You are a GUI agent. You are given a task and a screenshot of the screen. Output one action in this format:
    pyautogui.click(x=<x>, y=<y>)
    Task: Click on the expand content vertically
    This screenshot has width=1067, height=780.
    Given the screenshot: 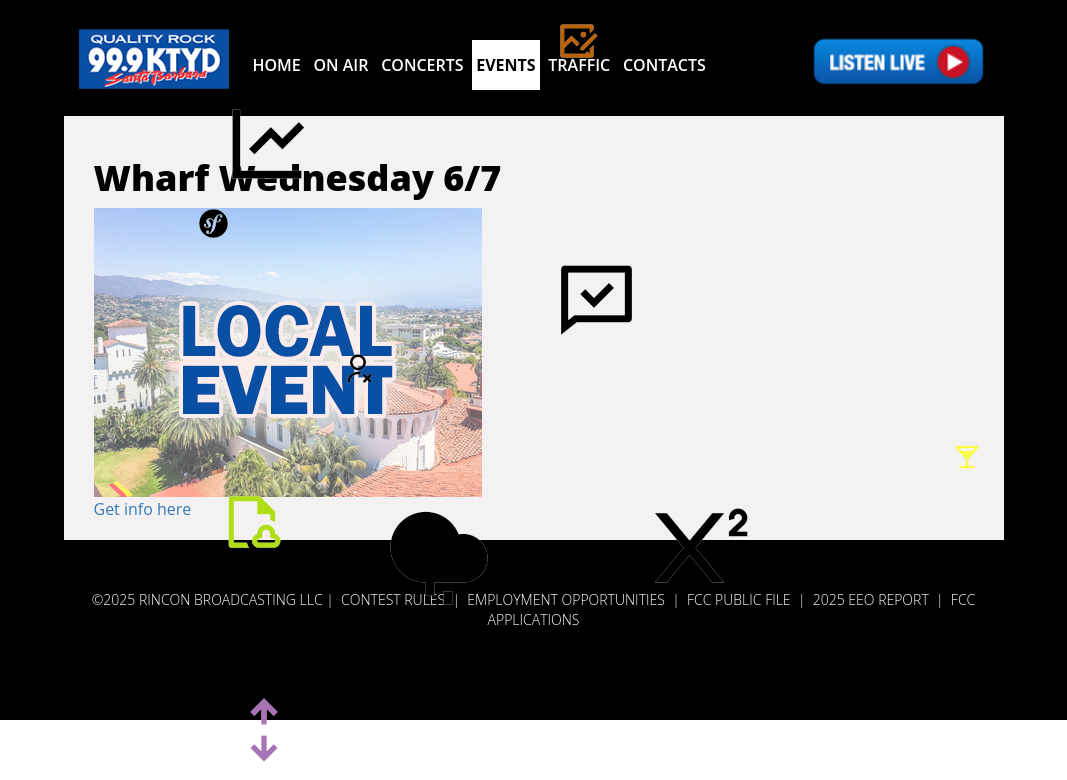 What is the action you would take?
    pyautogui.click(x=264, y=730)
    